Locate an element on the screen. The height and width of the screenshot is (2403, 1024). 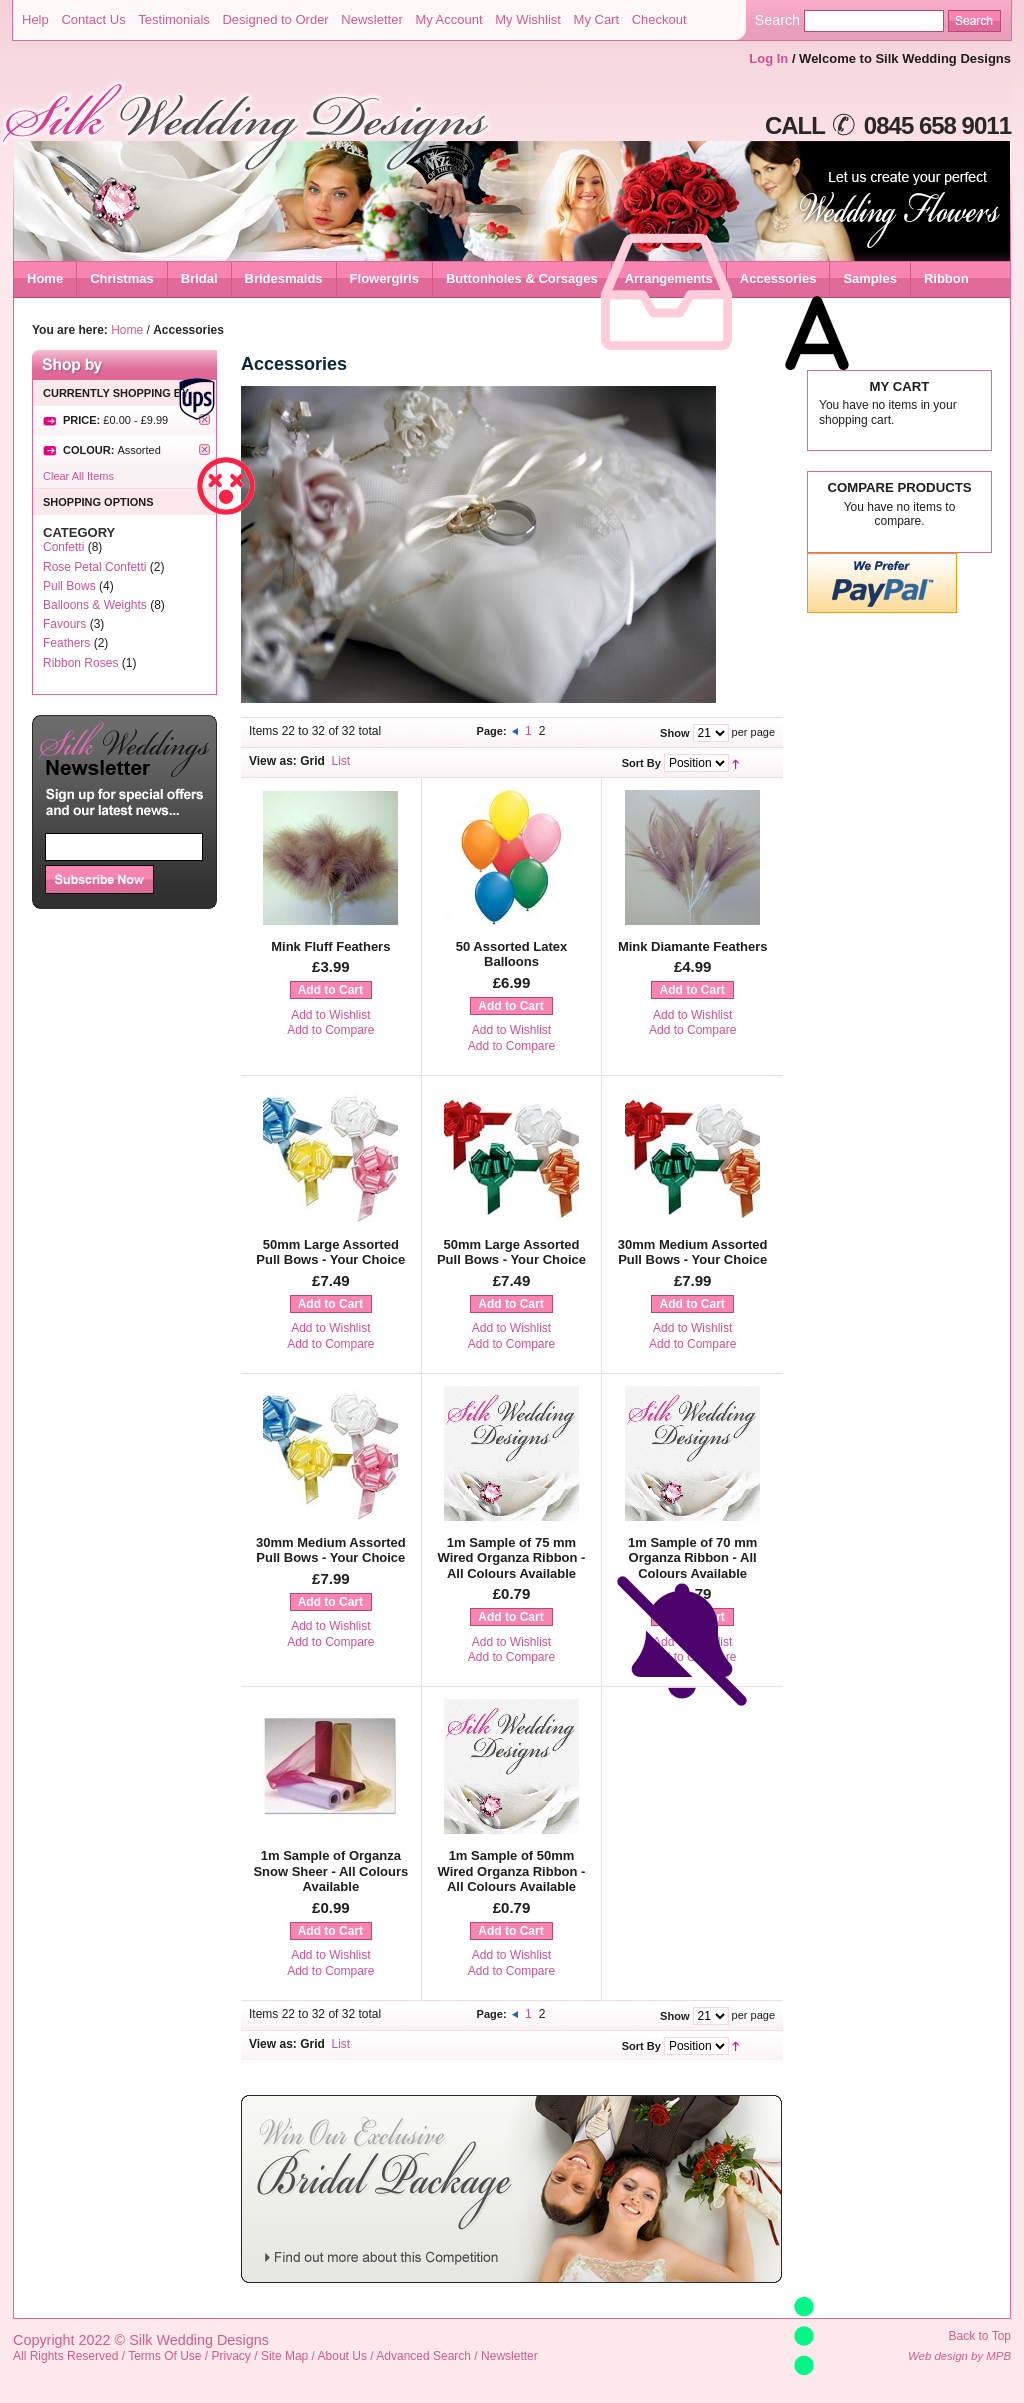
open more options menu is located at coordinates (804, 2336).